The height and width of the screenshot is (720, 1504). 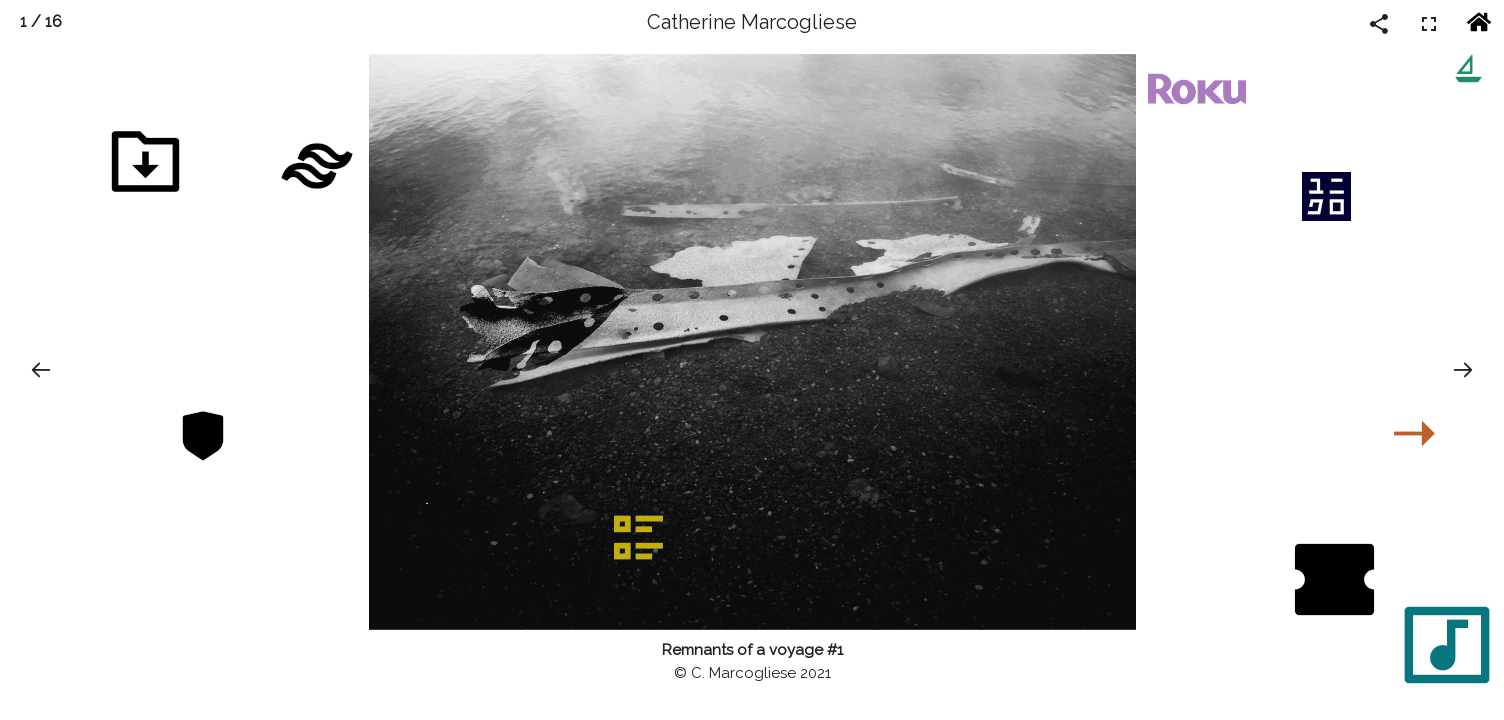 I want to click on indicates secure or protected status, so click(x=203, y=436).